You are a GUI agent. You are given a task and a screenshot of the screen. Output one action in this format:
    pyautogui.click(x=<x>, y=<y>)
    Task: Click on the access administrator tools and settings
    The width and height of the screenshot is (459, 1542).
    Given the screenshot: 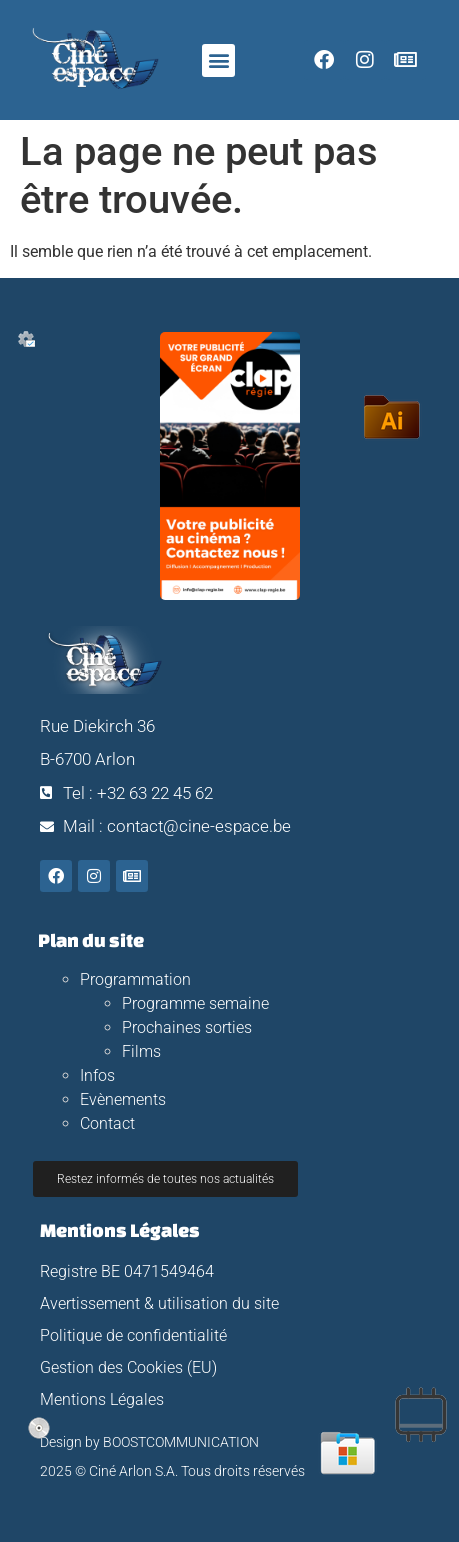 What is the action you would take?
    pyautogui.click(x=26, y=339)
    